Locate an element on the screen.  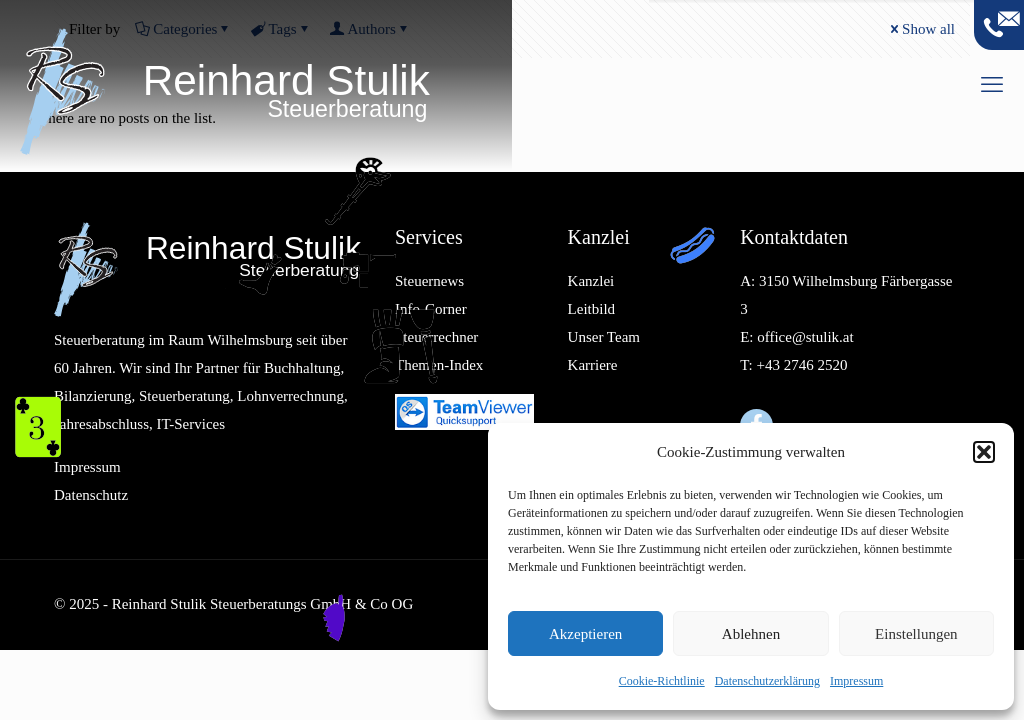
browse food or restaurant options is located at coordinates (692, 245).